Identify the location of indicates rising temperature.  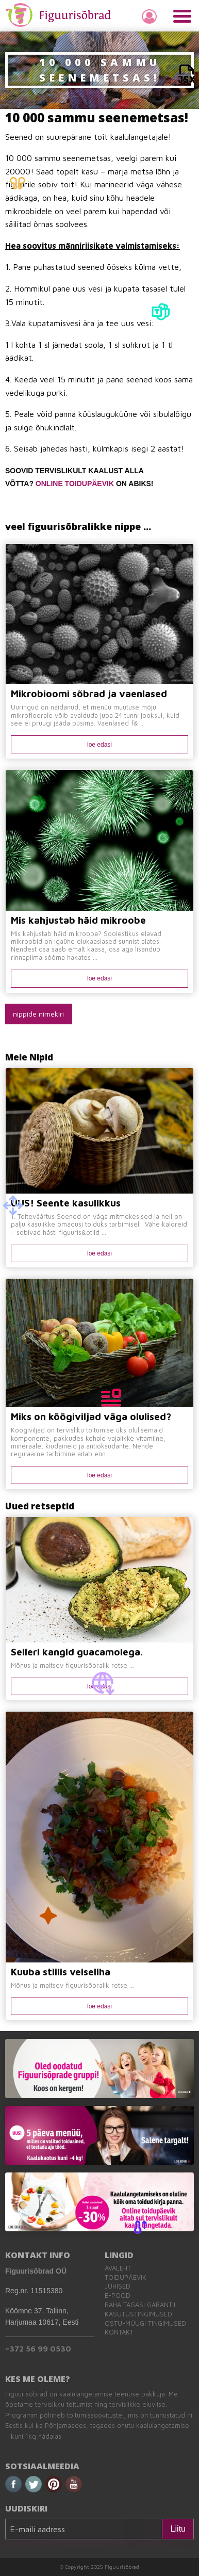
(140, 2227).